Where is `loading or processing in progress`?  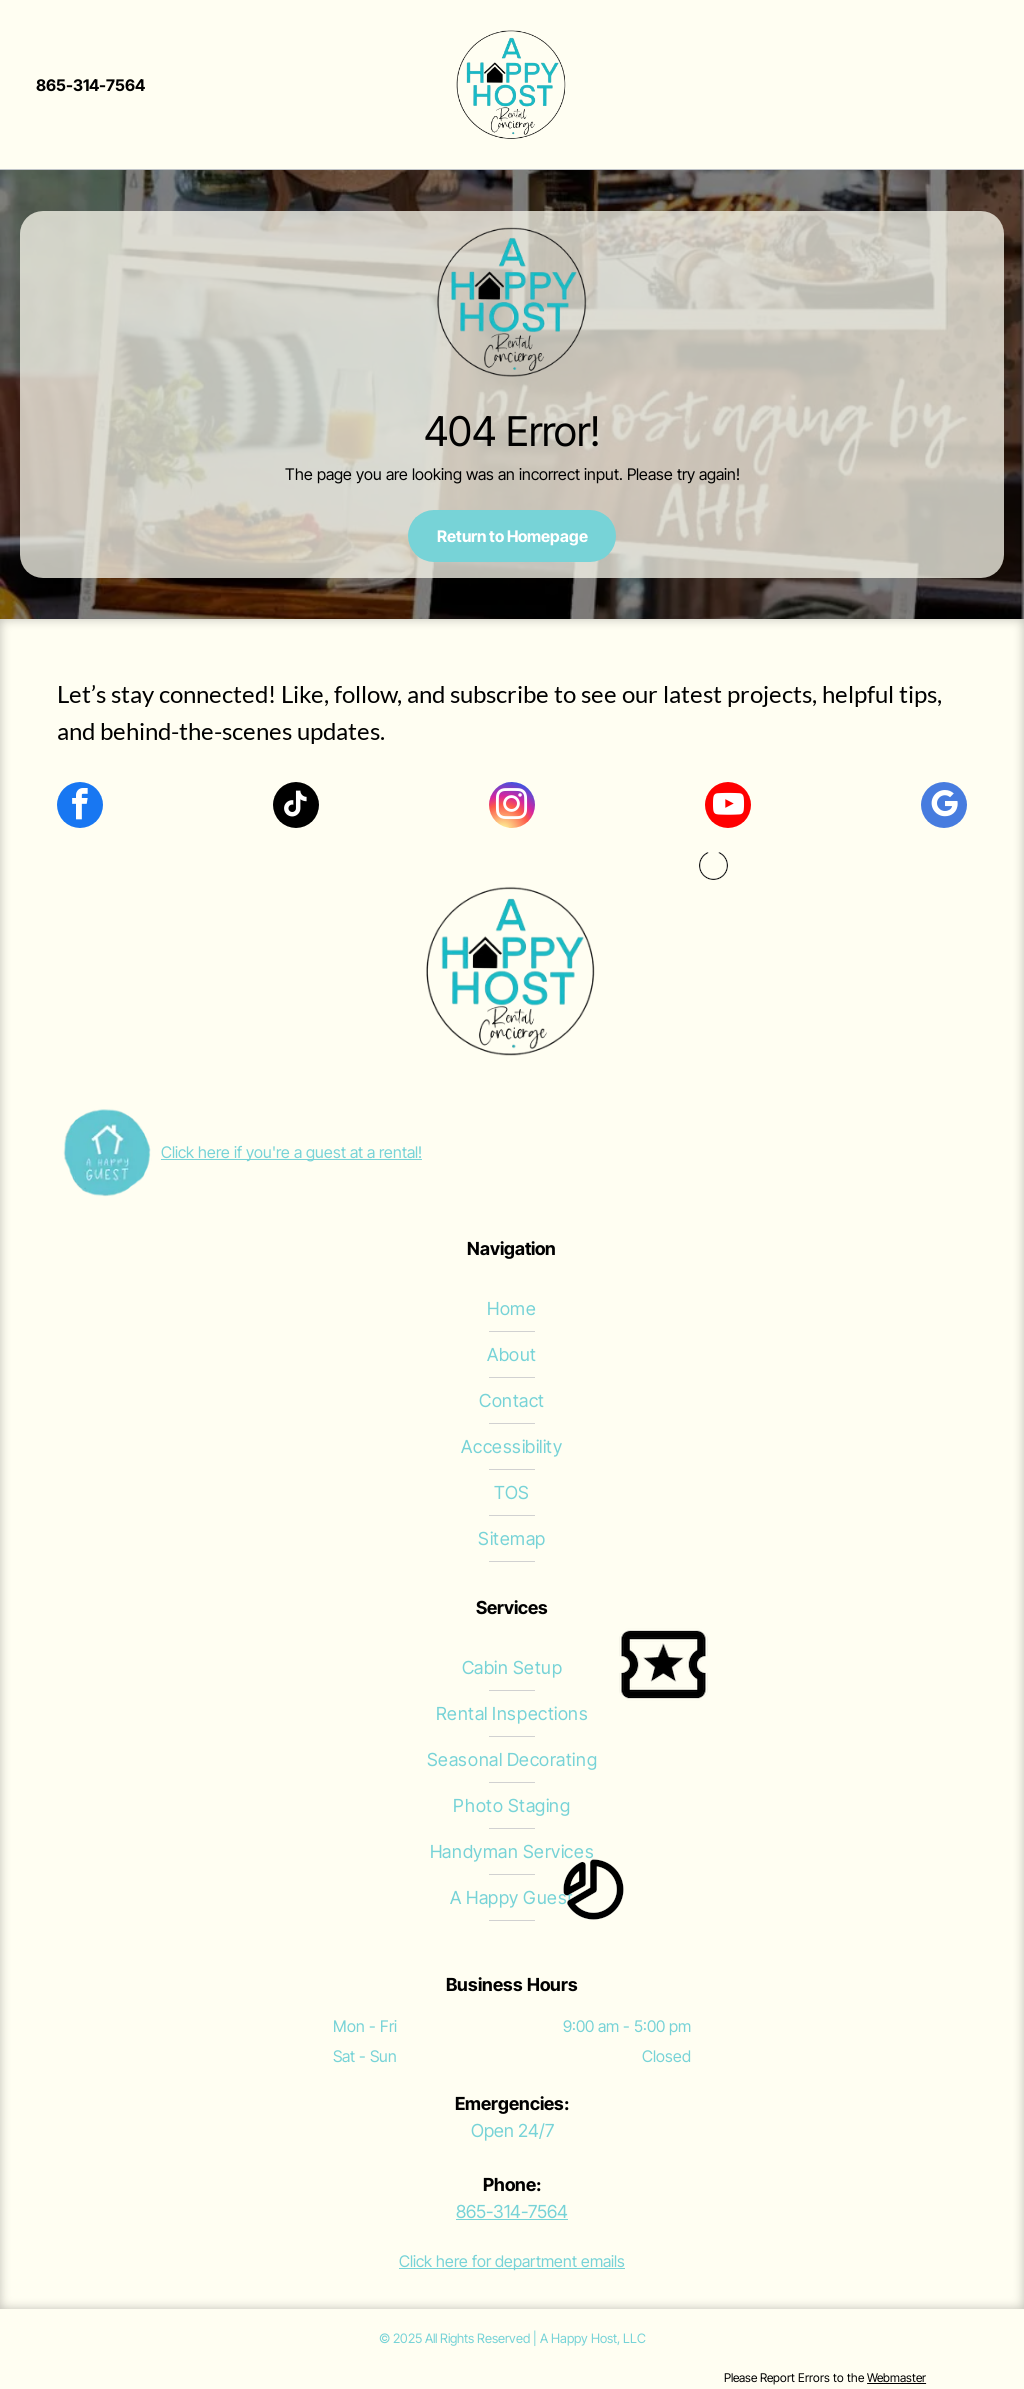 loading or processing in progress is located at coordinates (713, 865).